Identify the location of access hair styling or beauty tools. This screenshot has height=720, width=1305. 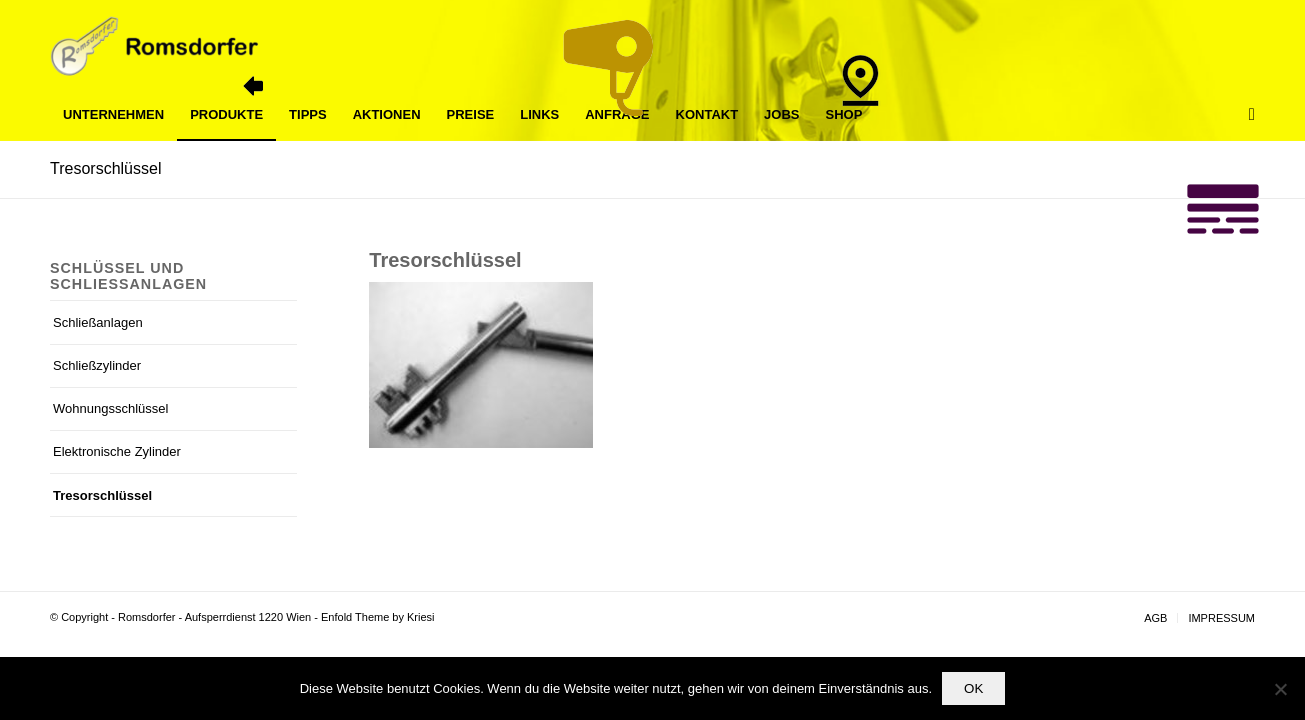
(610, 63).